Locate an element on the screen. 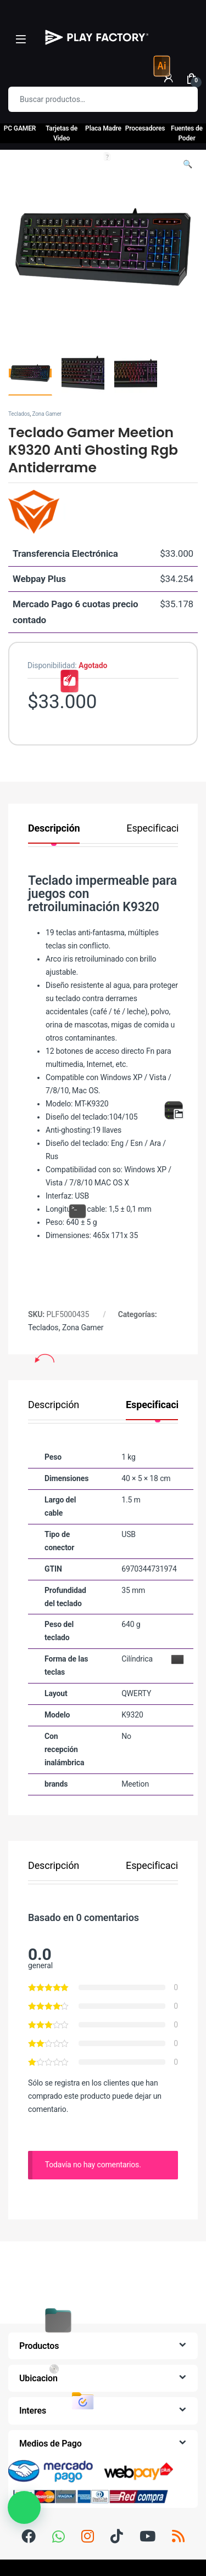 The height and width of the screenshot is (2576, 206). trackpad or touchpad device icon is located at coordinates (177, 1659).